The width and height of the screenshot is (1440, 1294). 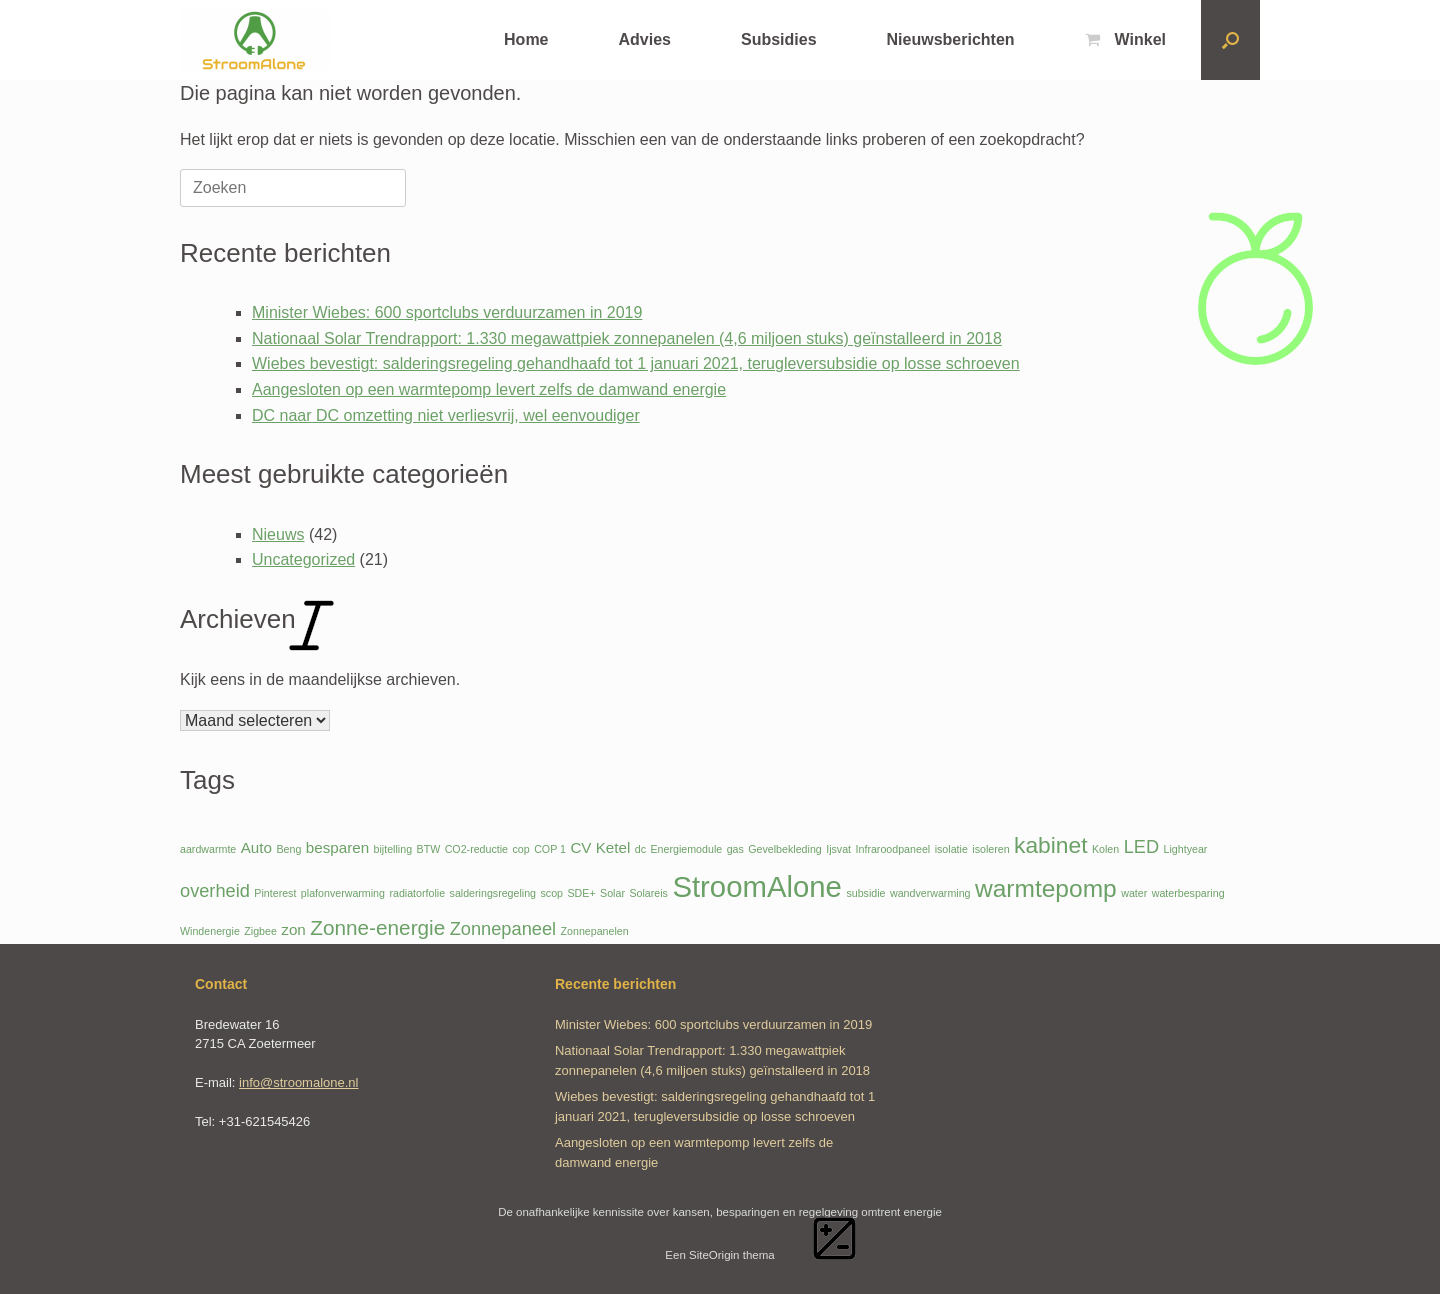 What do you see at coordinates (1255, 291) in the screenshot?
I see `indicates citrus or orange flavor option` at bounding box center [1255, 291].